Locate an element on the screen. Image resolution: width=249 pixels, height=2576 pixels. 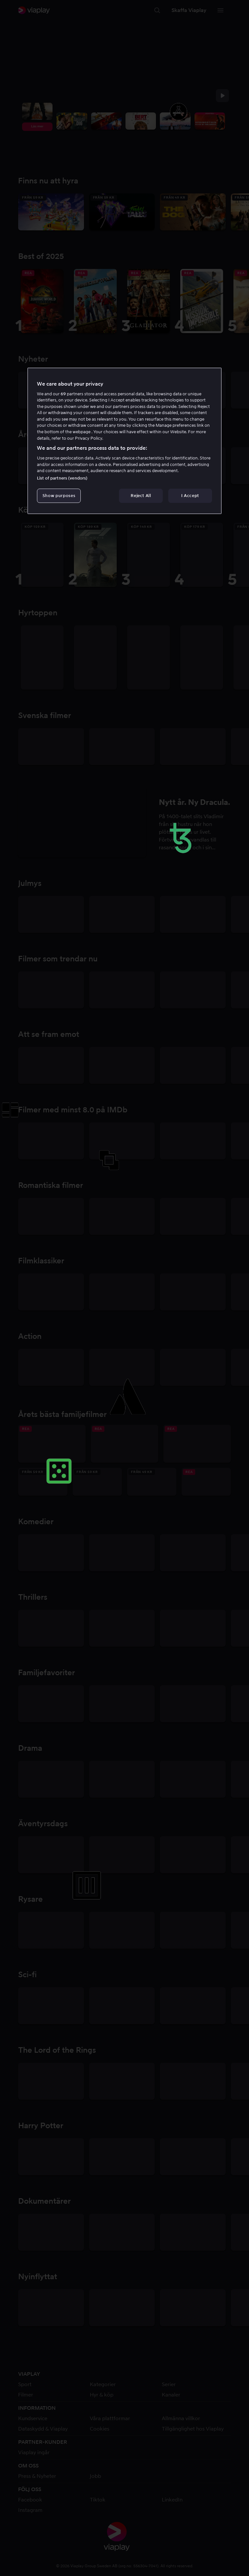
atlassian company logo is located at coordinates (128, 1397).